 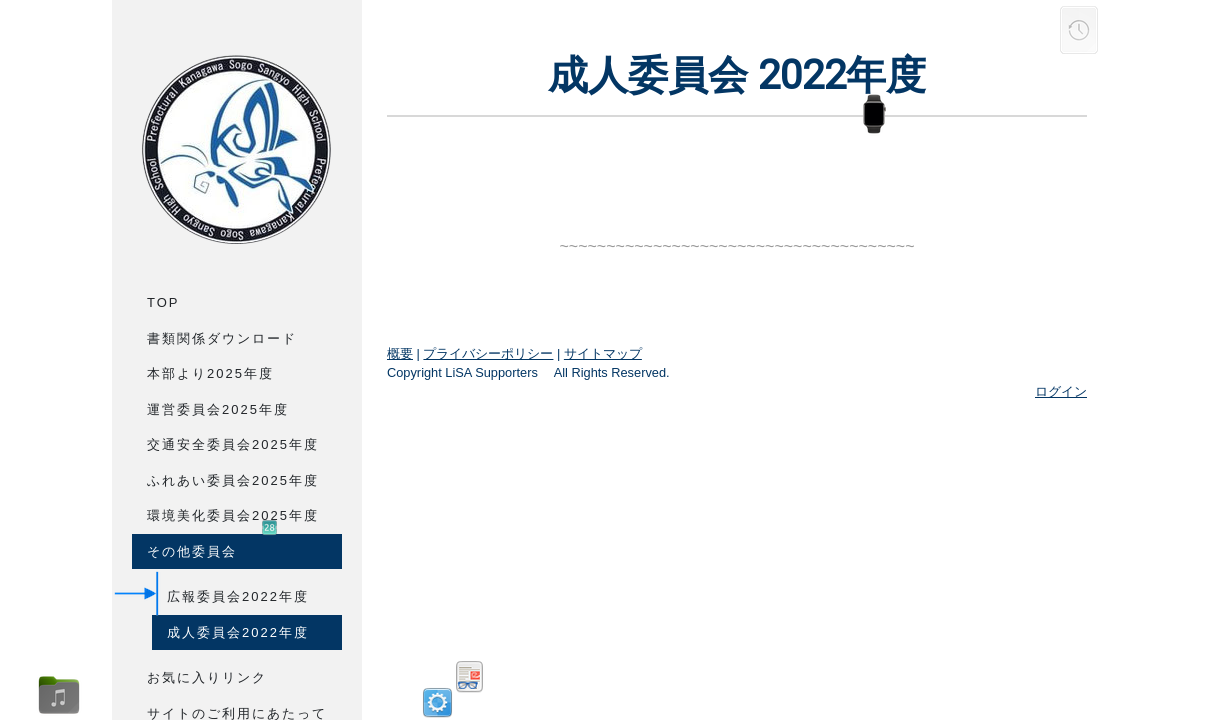 I want to click on open your music folder, so click(x=59, y=695).